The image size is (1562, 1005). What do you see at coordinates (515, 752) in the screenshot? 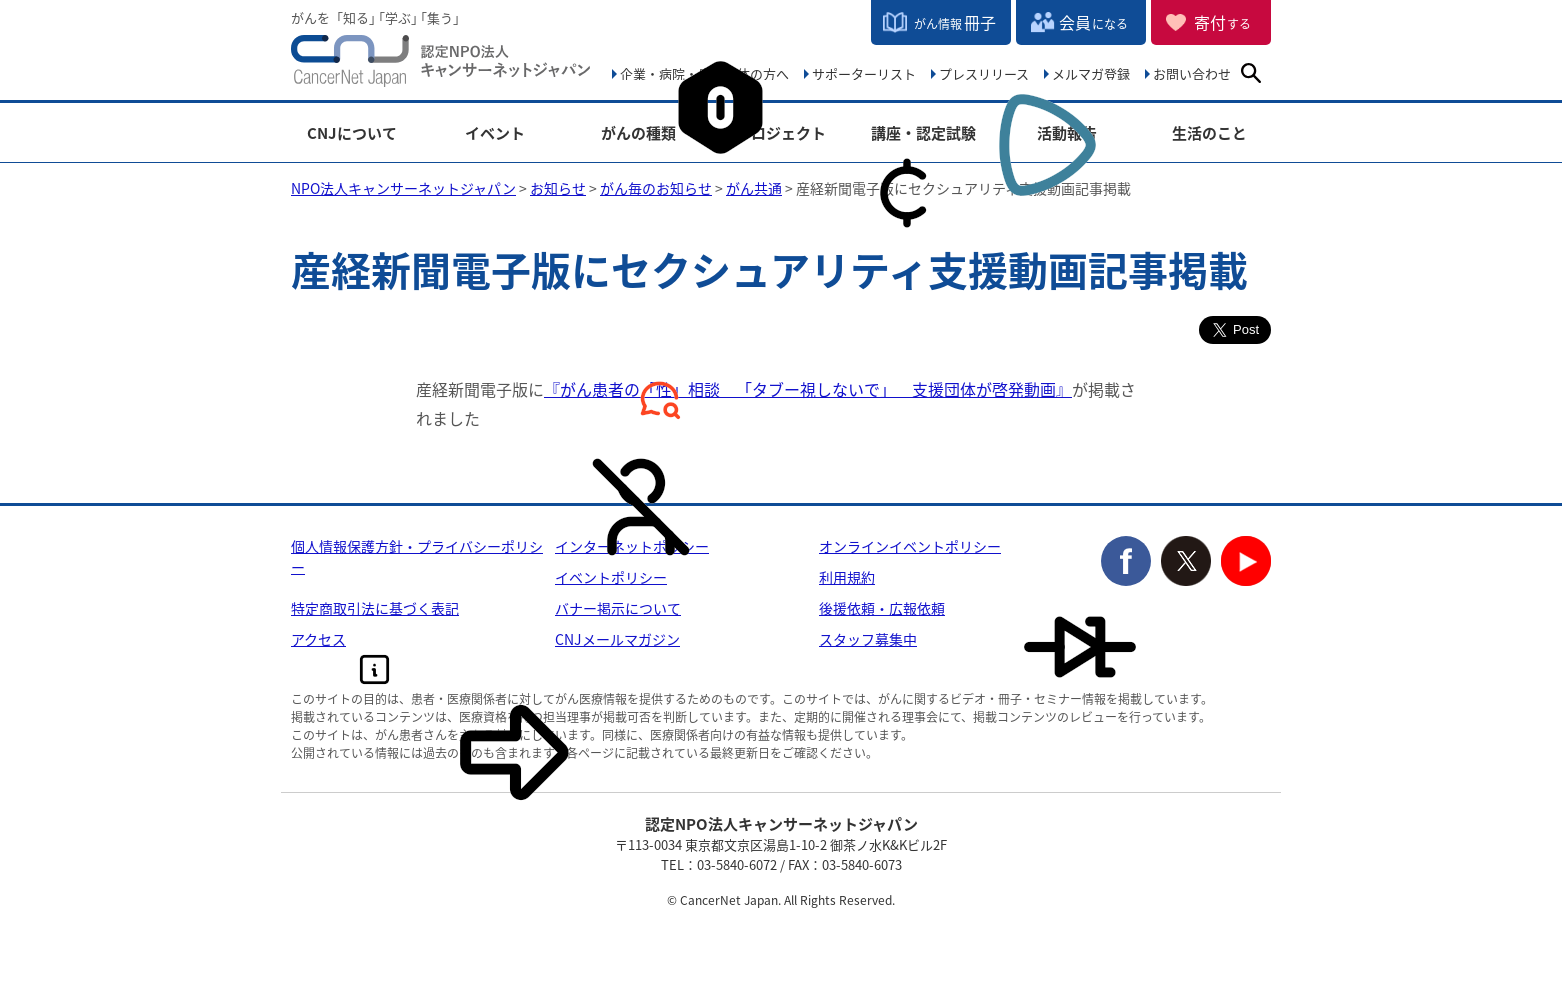
I see `navigate to the next item or page` at bounding box center [515, 752].